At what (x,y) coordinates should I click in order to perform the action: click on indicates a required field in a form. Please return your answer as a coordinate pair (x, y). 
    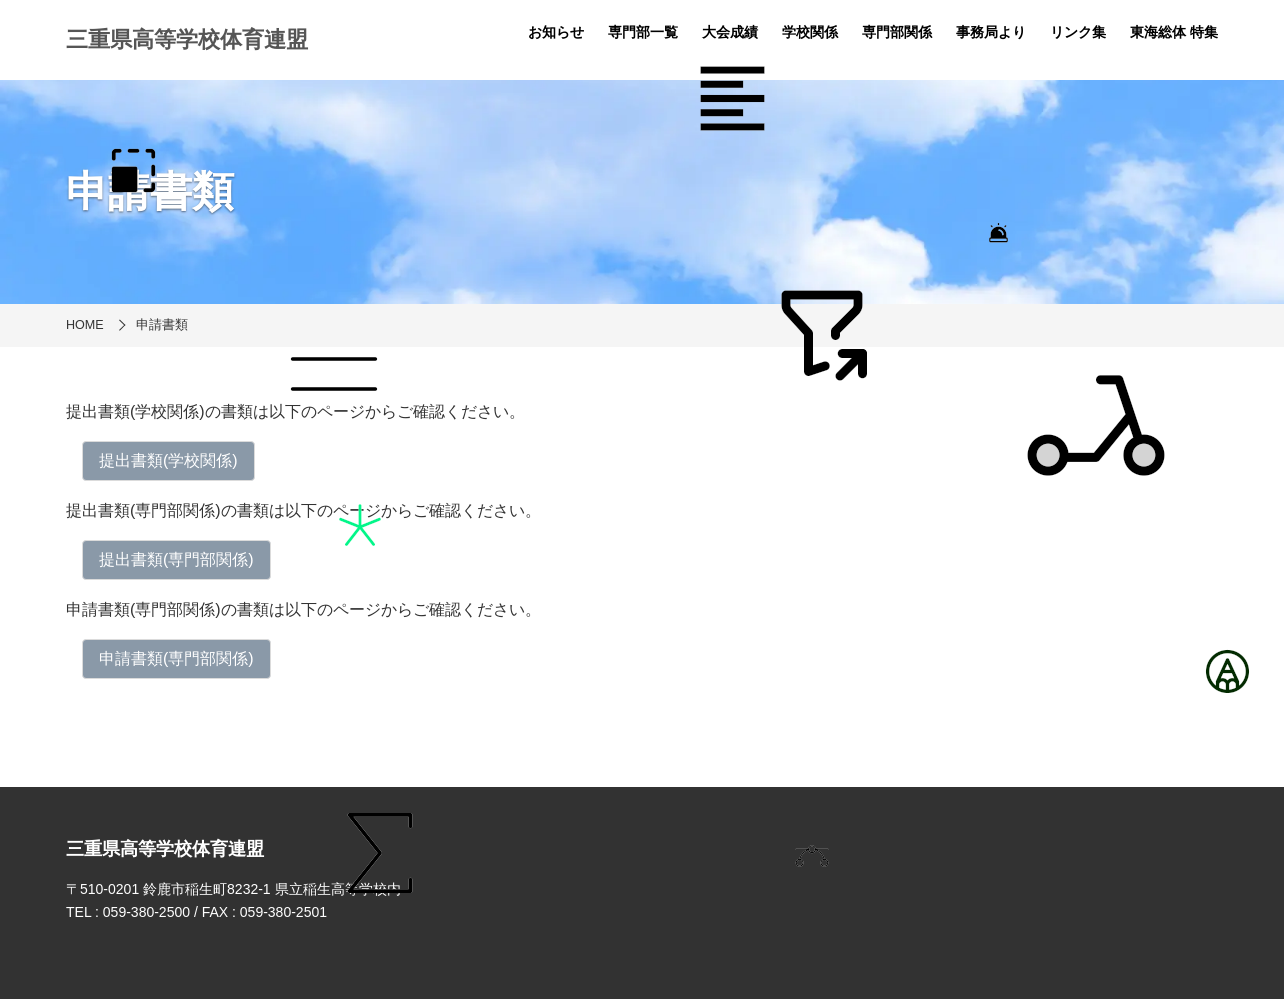
    Looking at the image, I should click on (360, 527).